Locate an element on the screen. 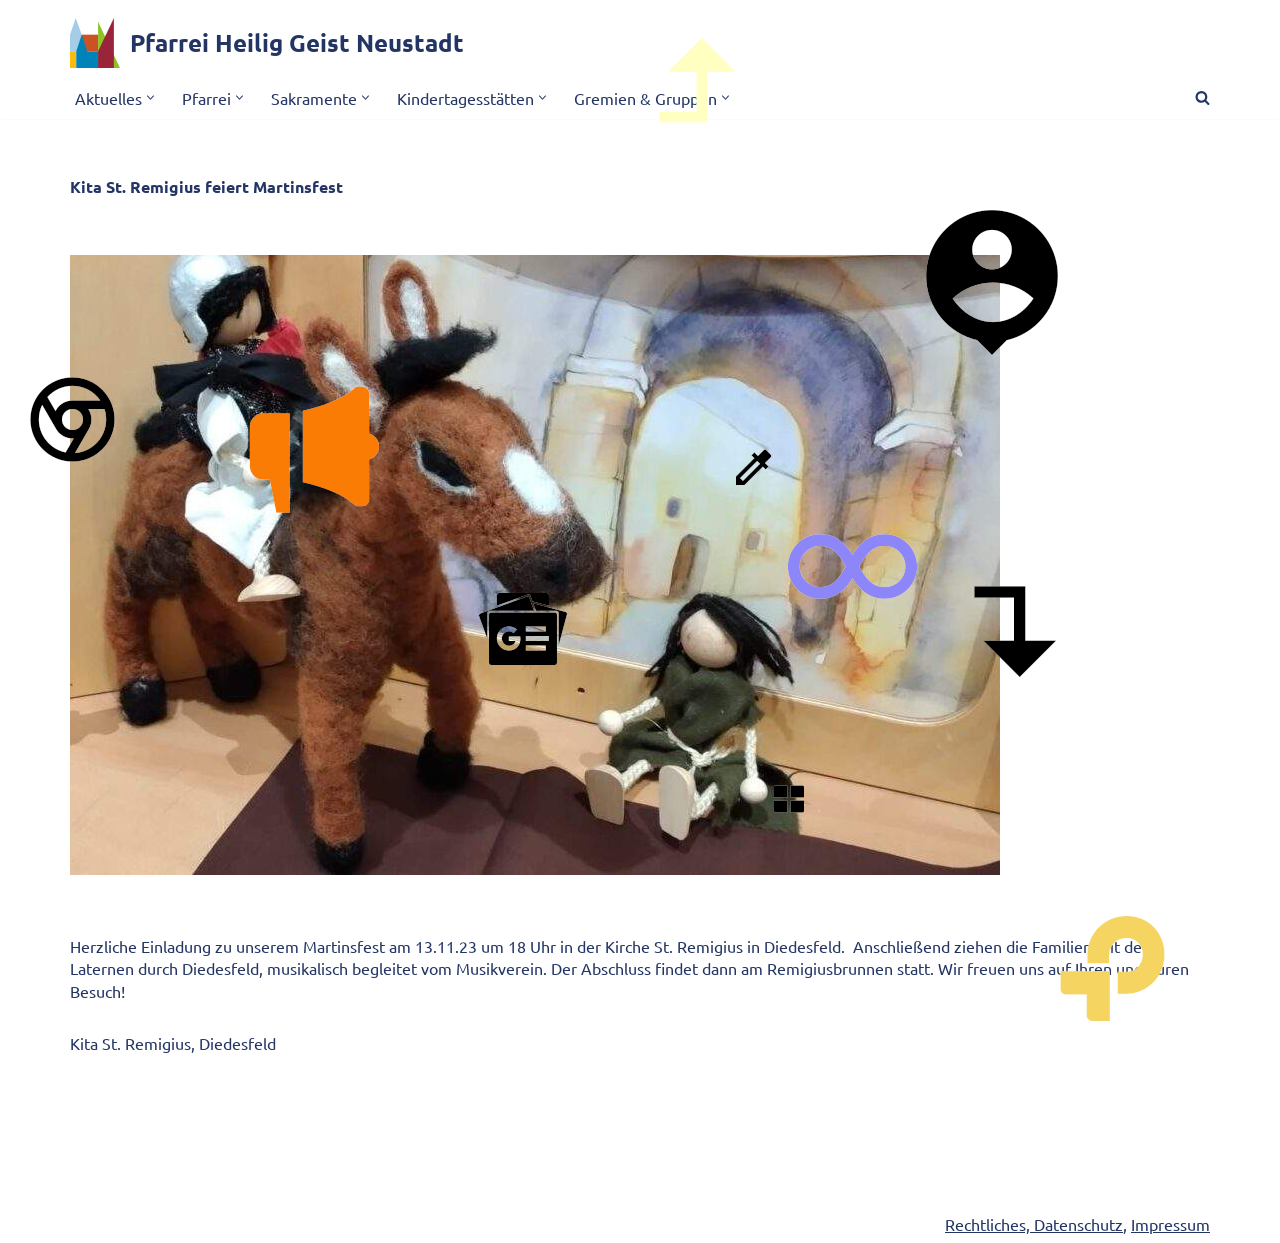 Image resolution: width=1280 pixels, height=1243 pixels. open Google Chrome browser is located at coordinates (72, 419).